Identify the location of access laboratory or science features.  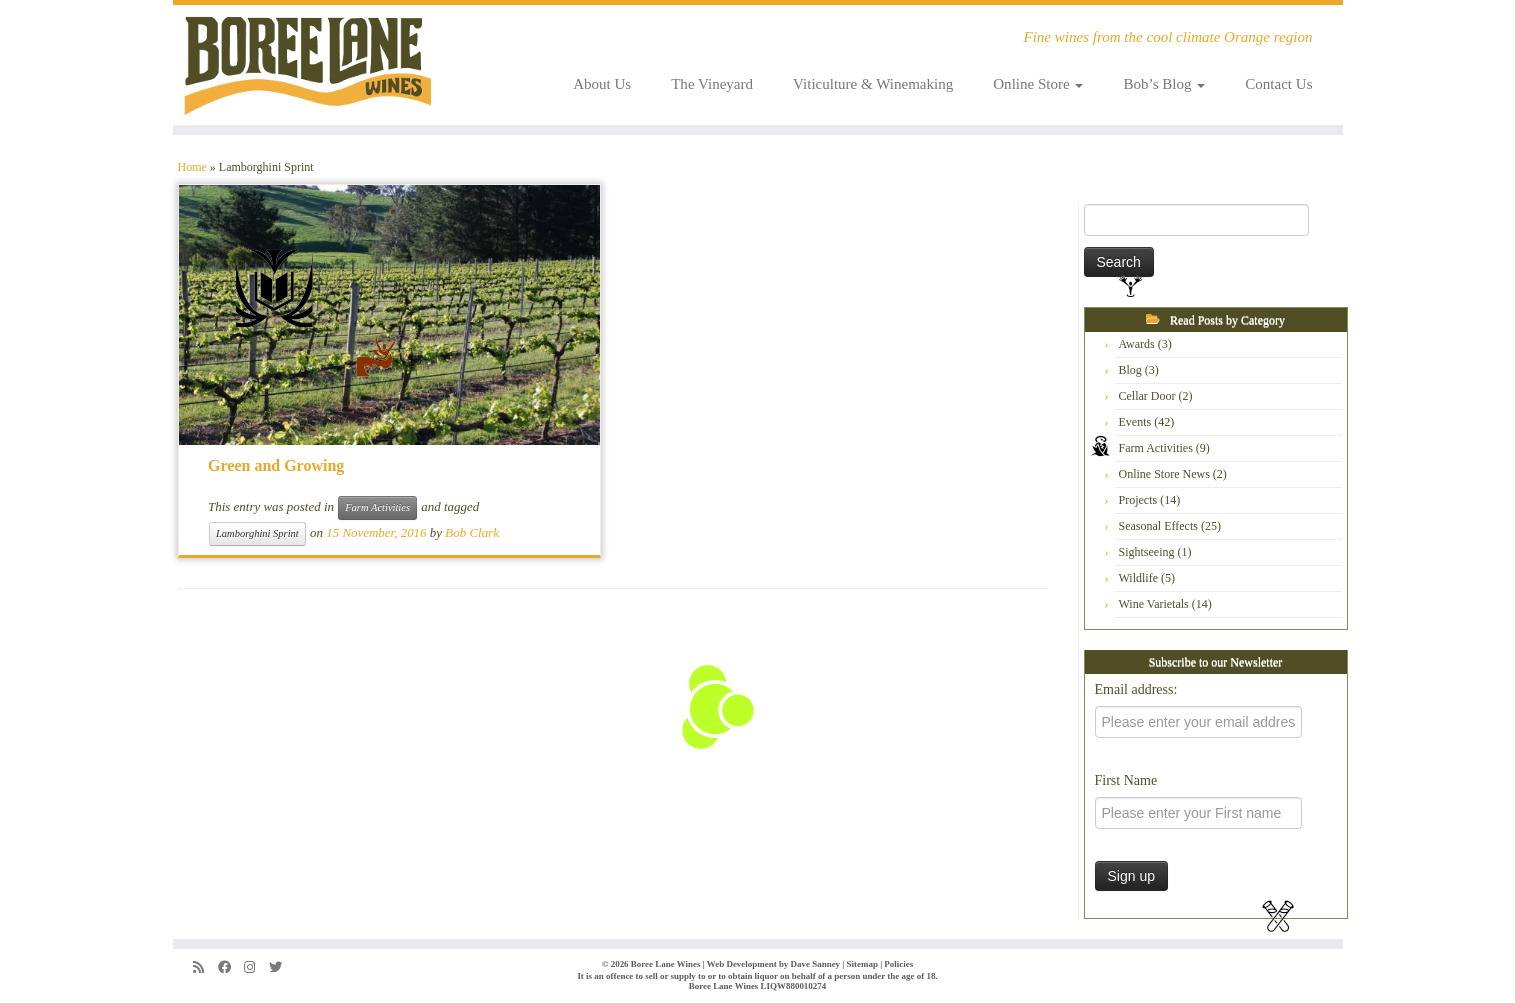
(1278, 916).